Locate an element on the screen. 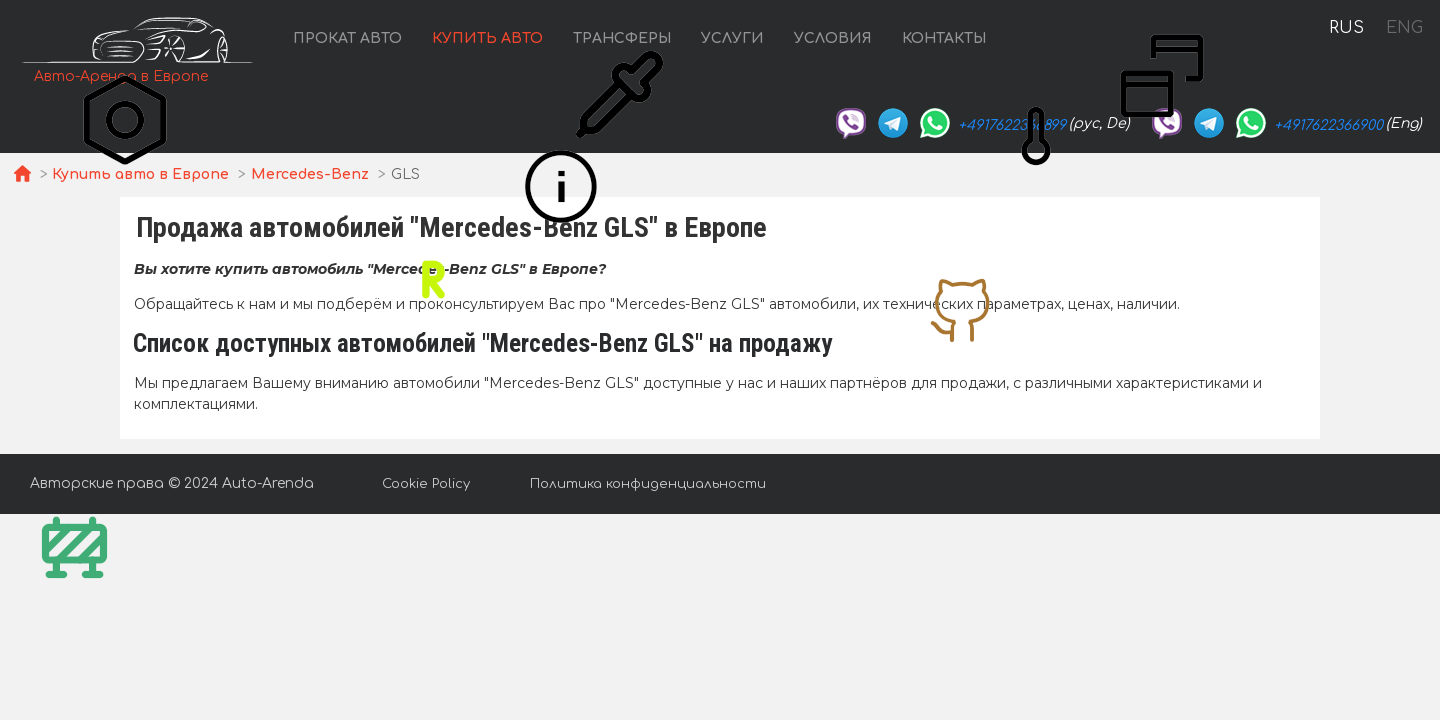  indicates a rating or review section is located at coordinates (433, 279).